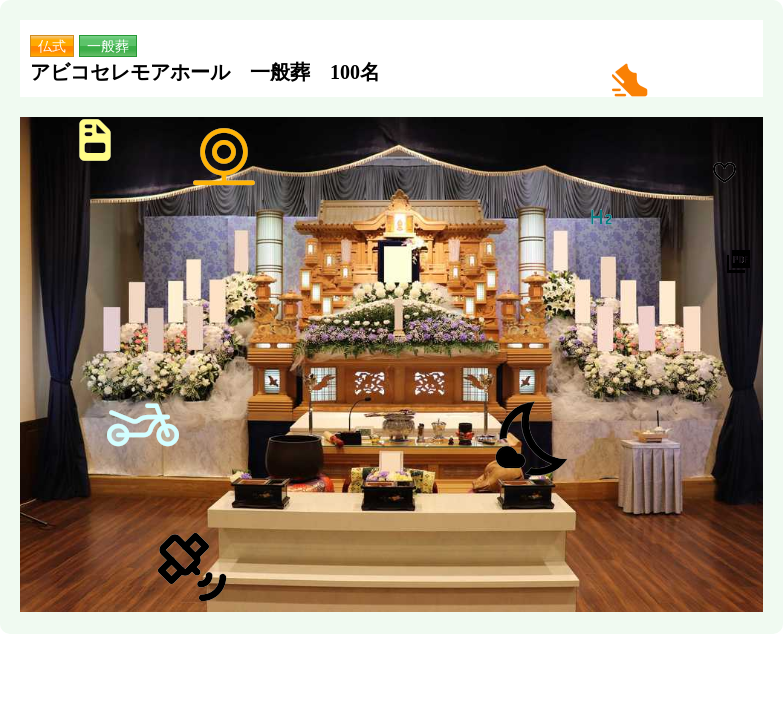  What do you see at coordinates (95, 140) in the screenshot?
I see `view invoice or billing document` at bounding box center [95, 140].